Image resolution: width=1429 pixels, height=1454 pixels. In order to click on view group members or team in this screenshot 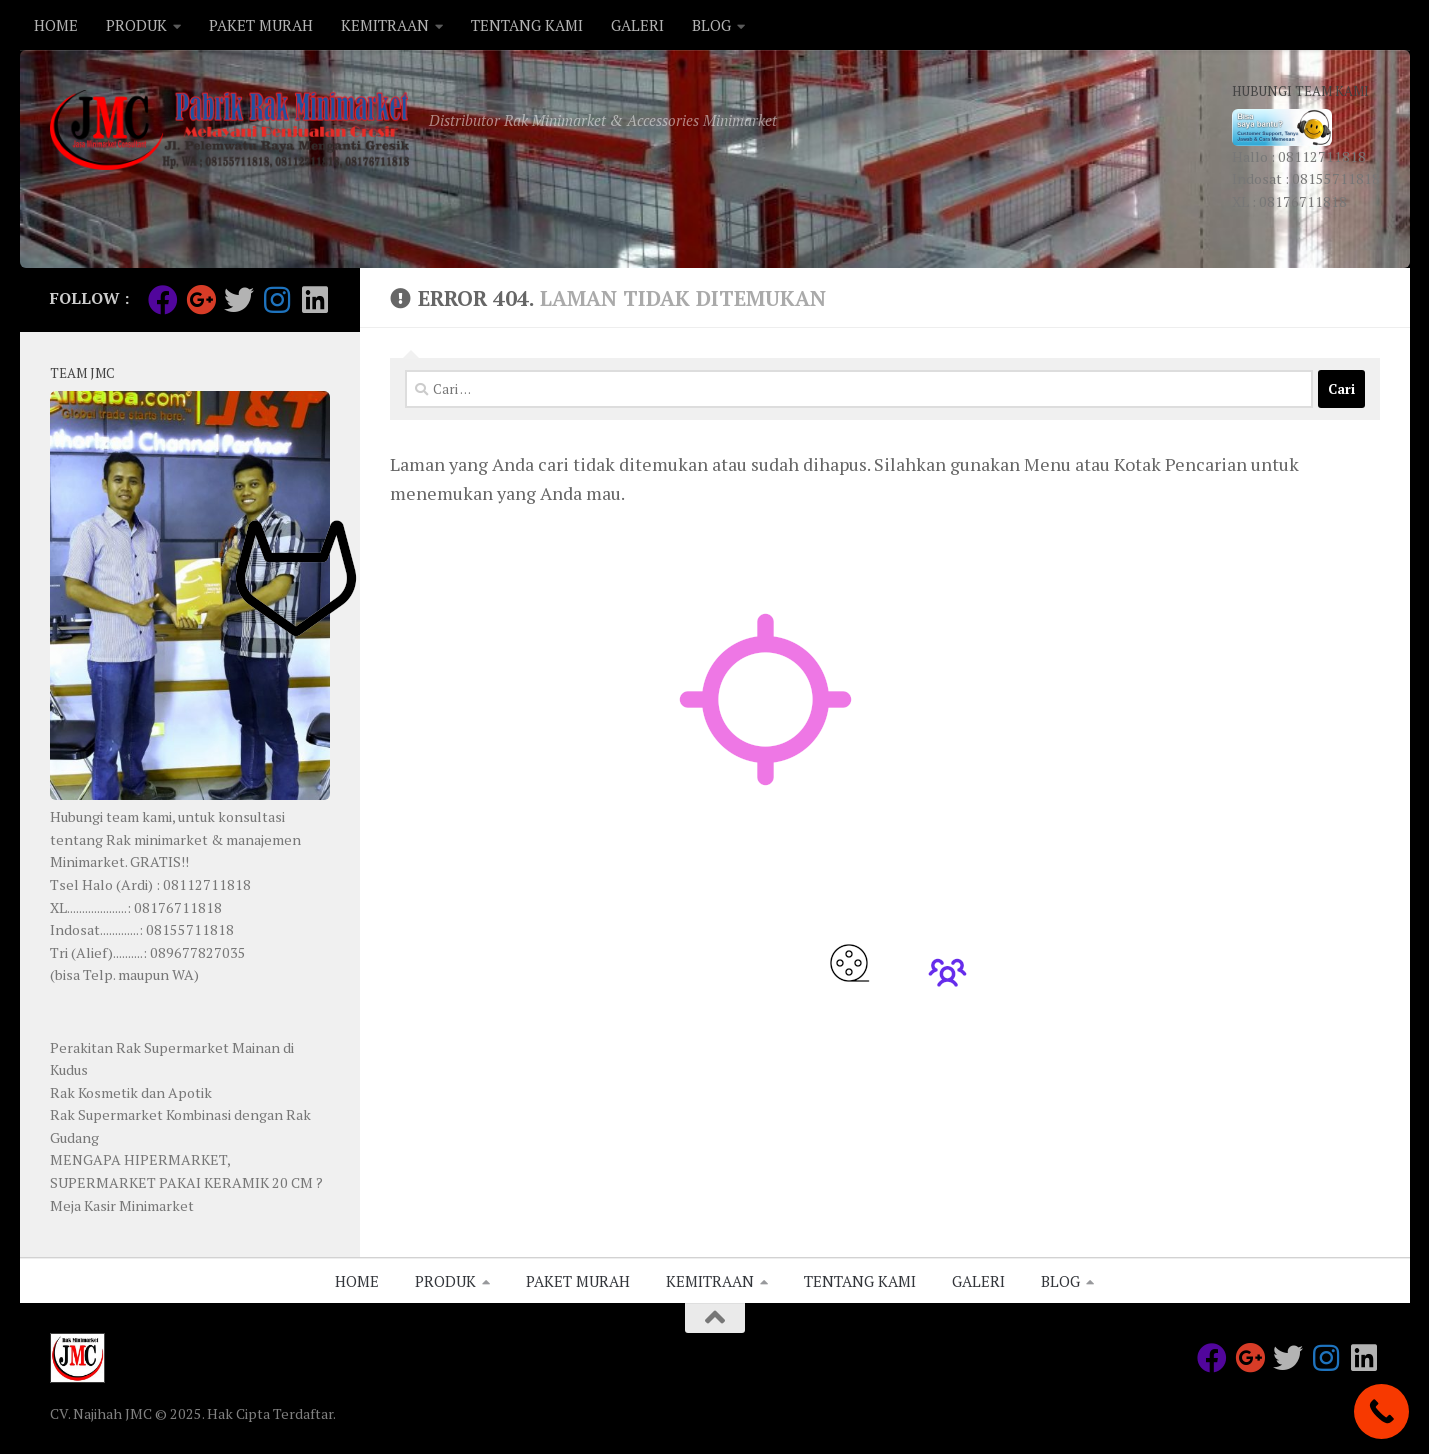, I will do `click(947, 971)`.